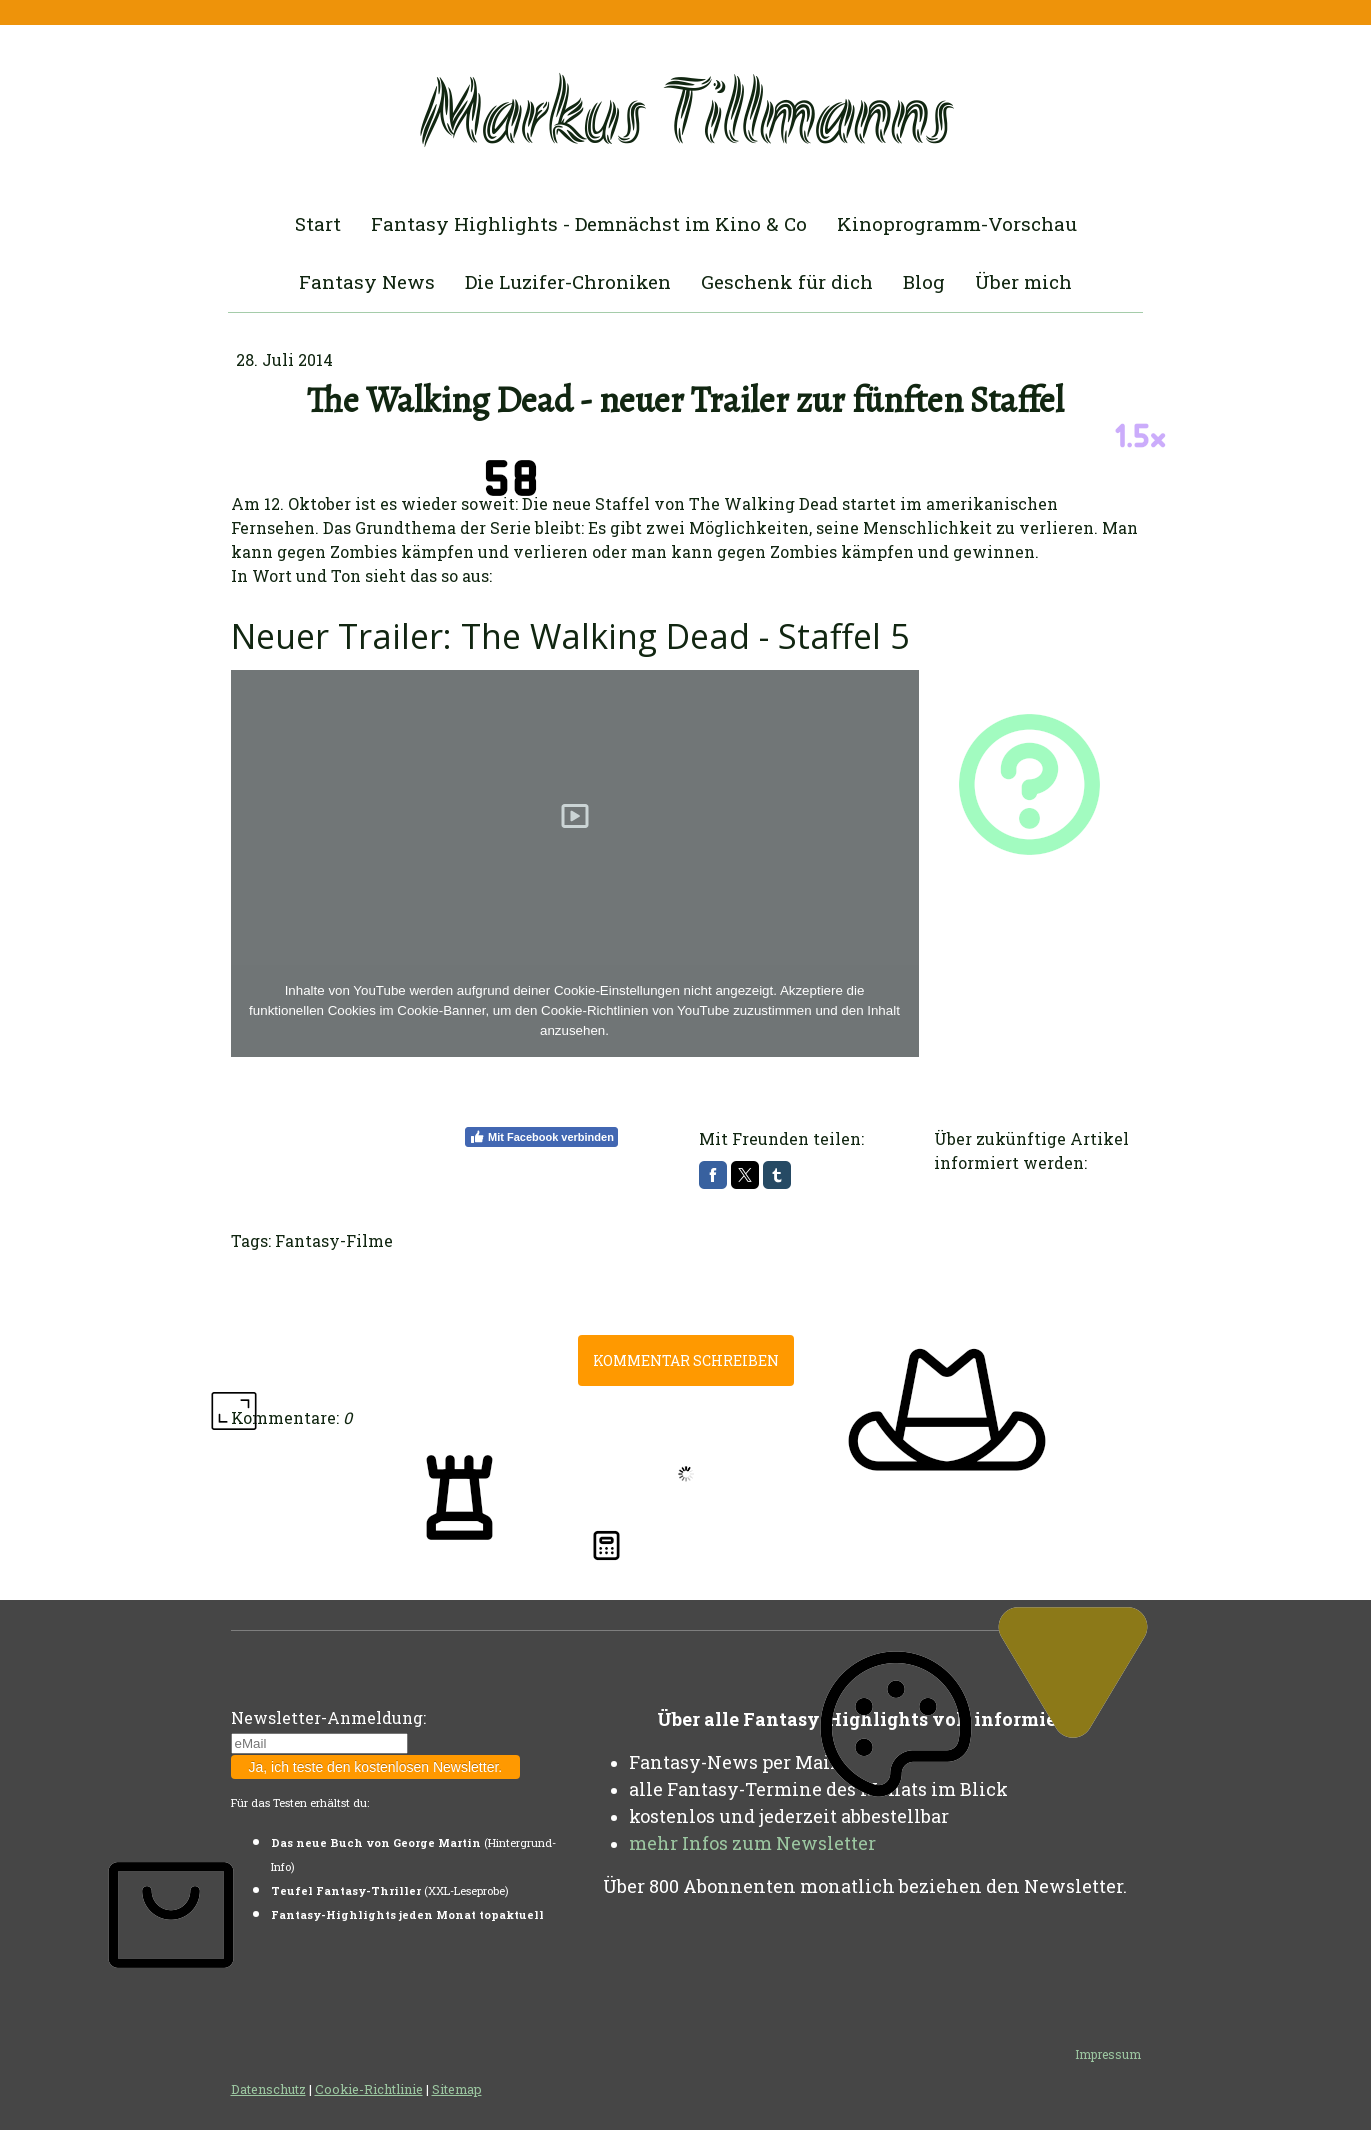 Image resolution: width=1371 pixels, height=2130 pixels. I want to click on open the calculator app, so click(606, 1545).